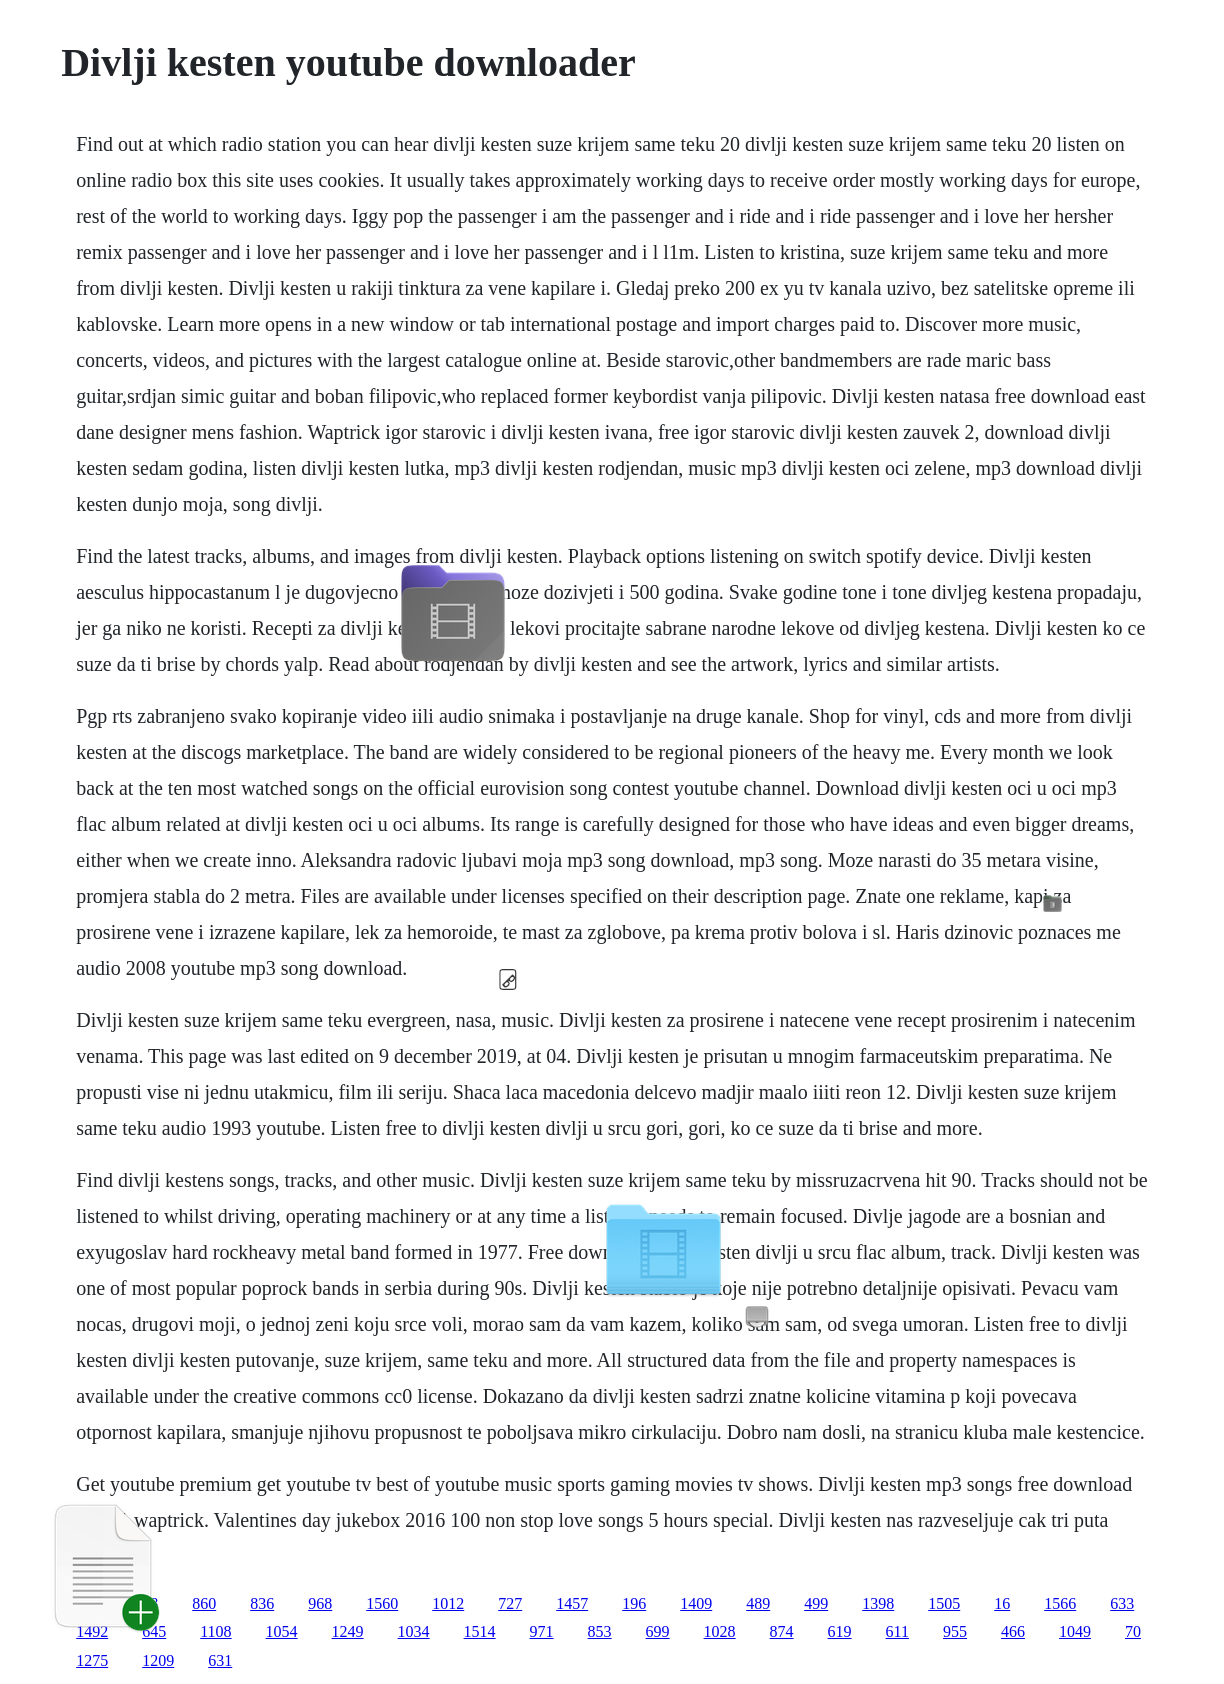 The image size is (1224, 1684). What do you see at coordinates (453, 613) in the screenshot?
I see `open your videos folder` at bounding box center [453, 613].